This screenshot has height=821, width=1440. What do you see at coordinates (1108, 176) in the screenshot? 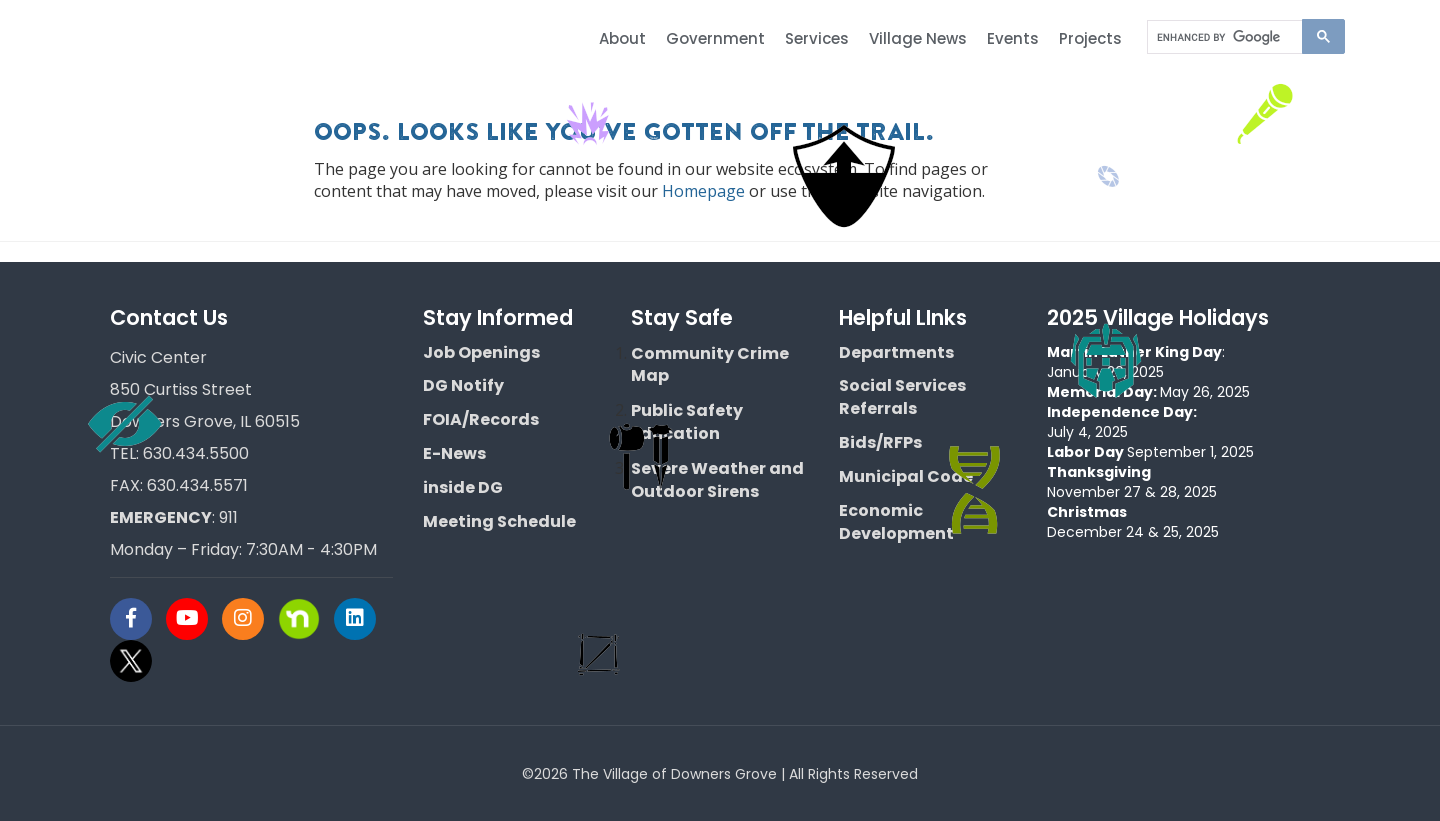
I see `adjust camera aperture settings` at bounding box center [1108, 176].